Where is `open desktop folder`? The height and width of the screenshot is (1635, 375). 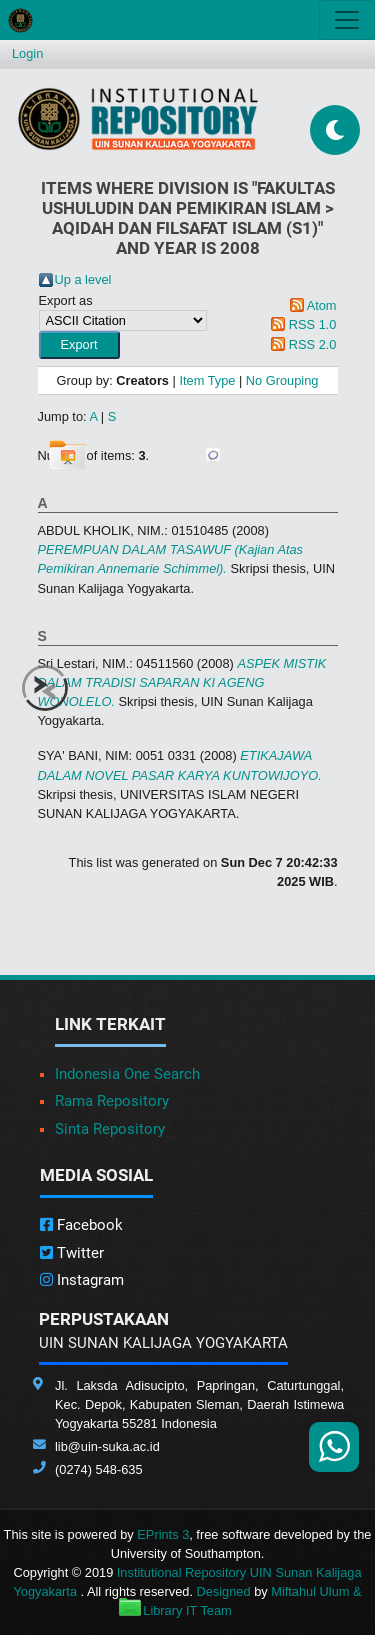
open desktop folder is located at coordinates (130, 1607).